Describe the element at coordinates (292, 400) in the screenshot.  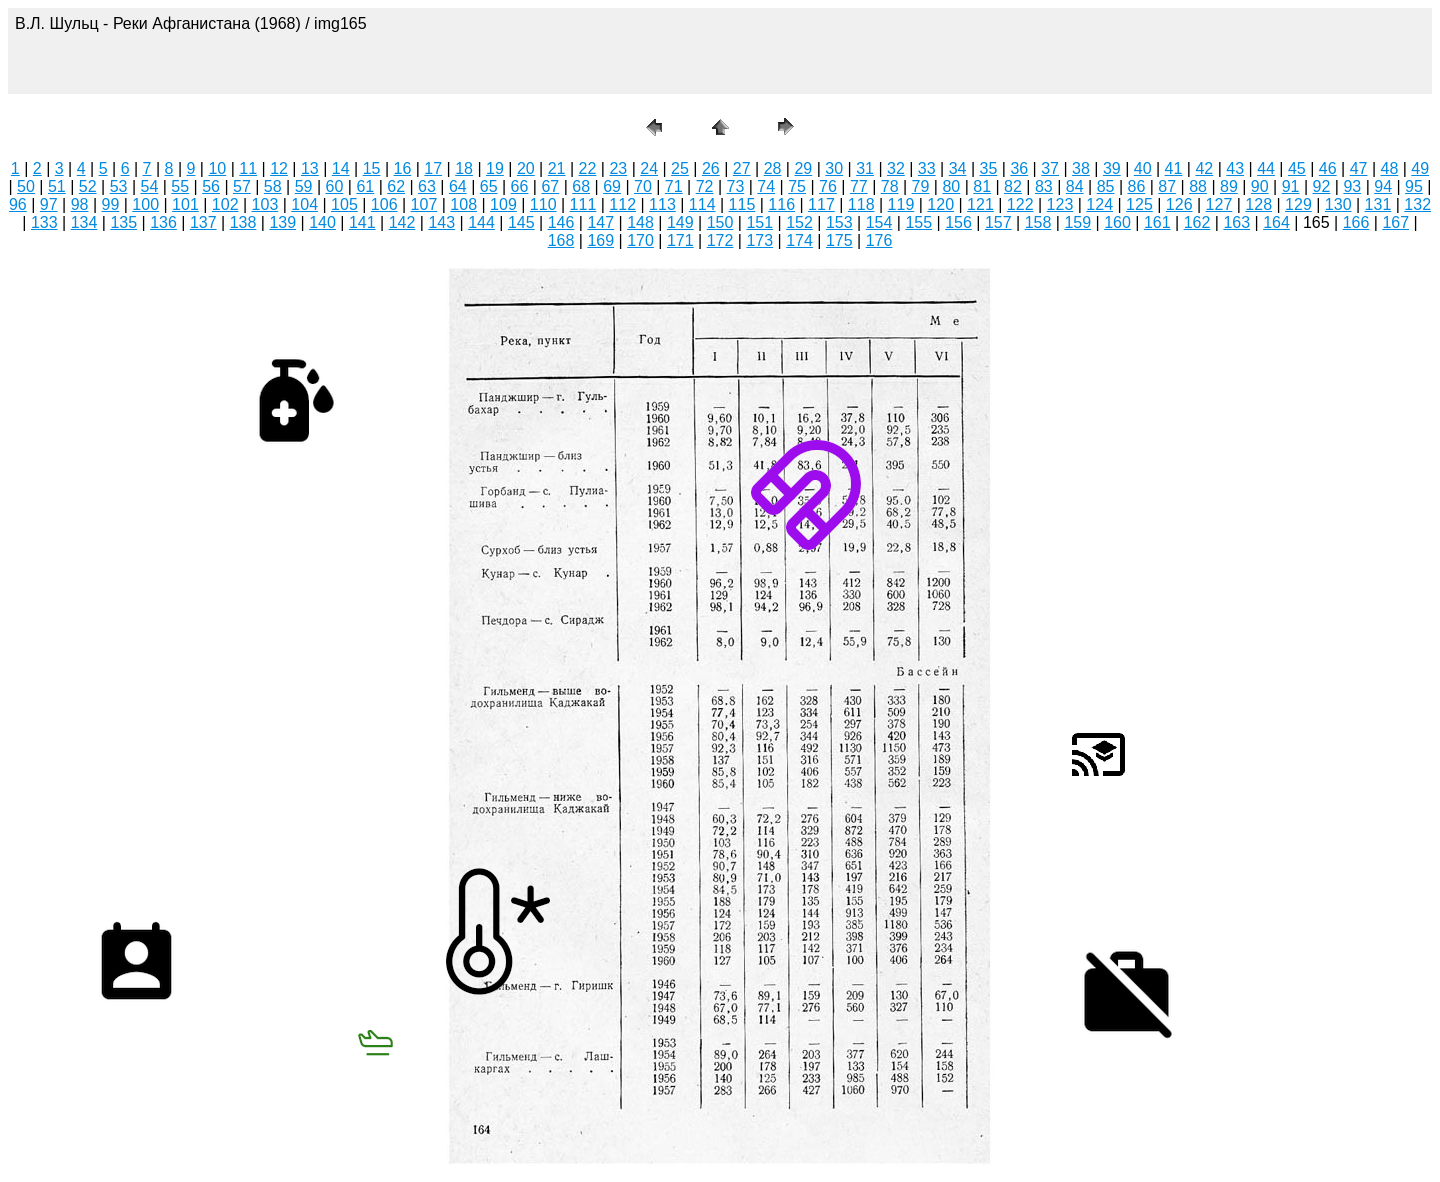
I see `access hand sanitizer station information` at that location.